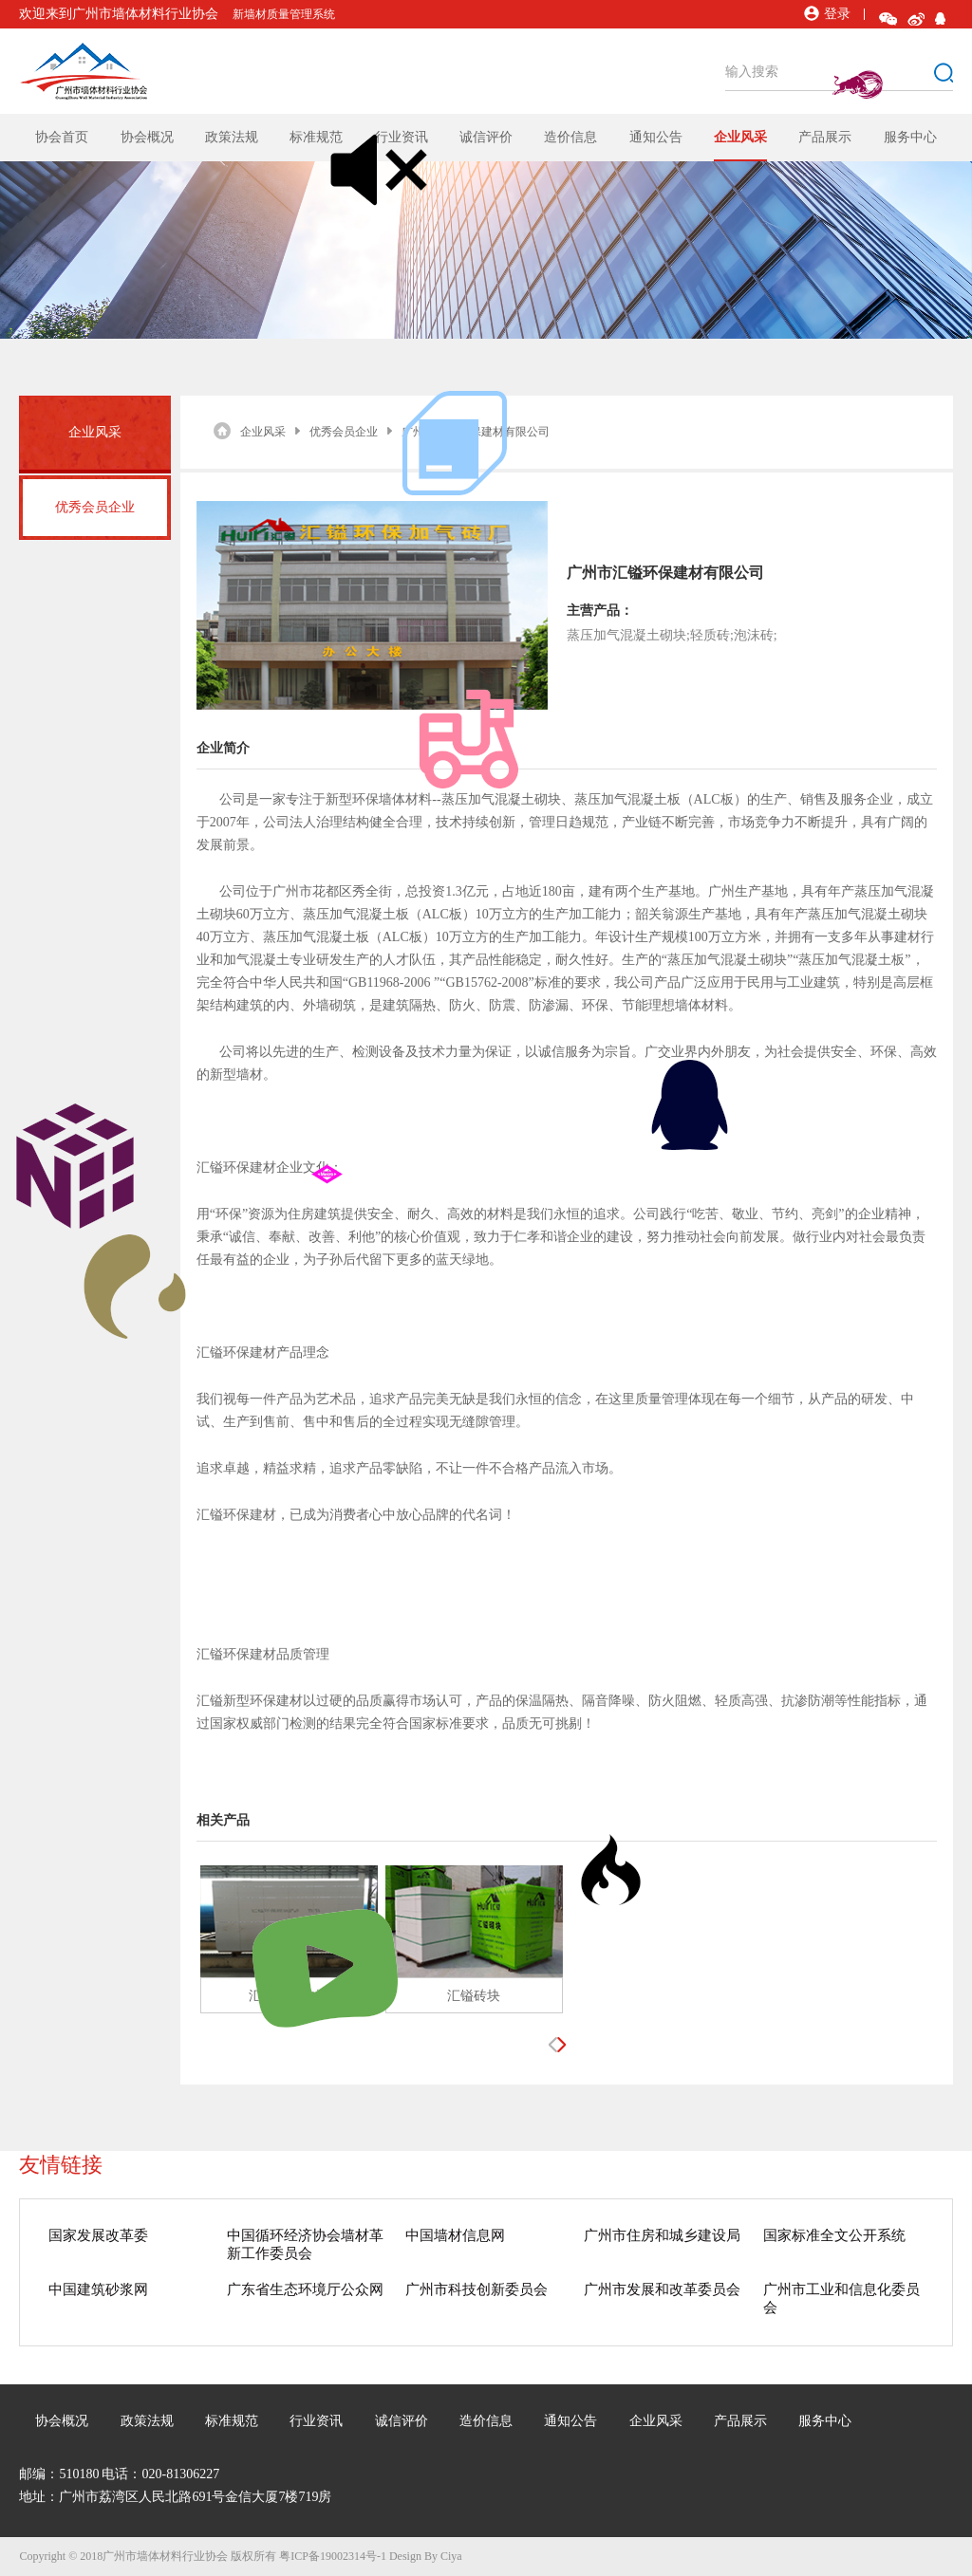 This screenshot has height=2576, width=972. Describe the element at coordinates (75, 1166) in the screenshot. I see `NumPy library or package integration` at that location.